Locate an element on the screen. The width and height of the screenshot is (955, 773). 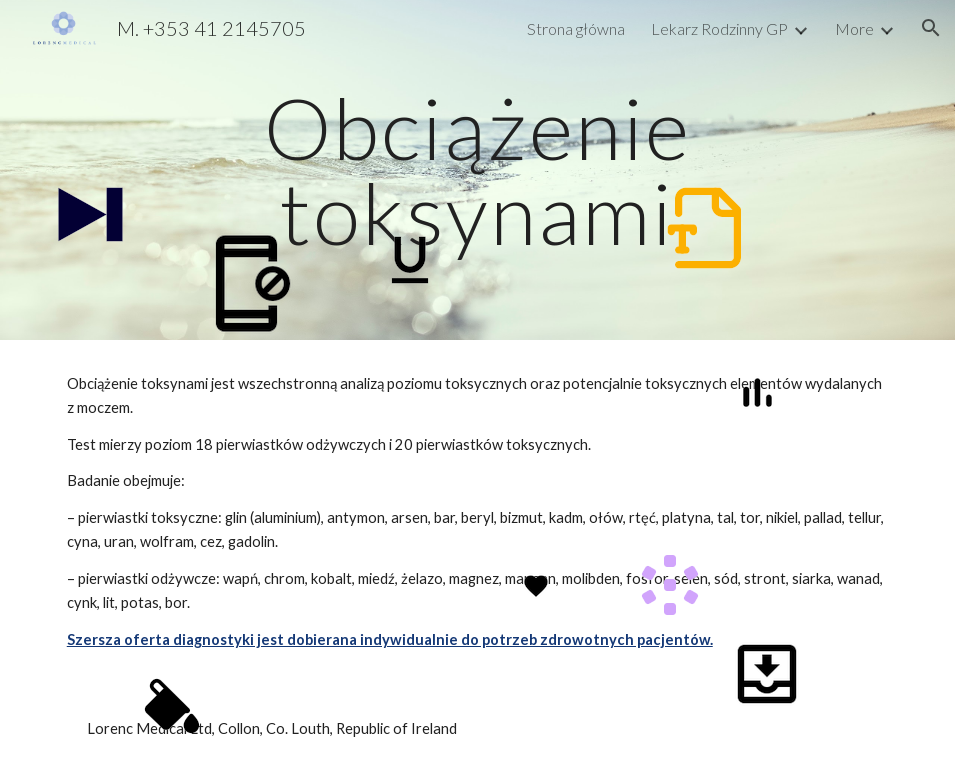
apply underline formatting to selected text is located at coordinates (410, 260).